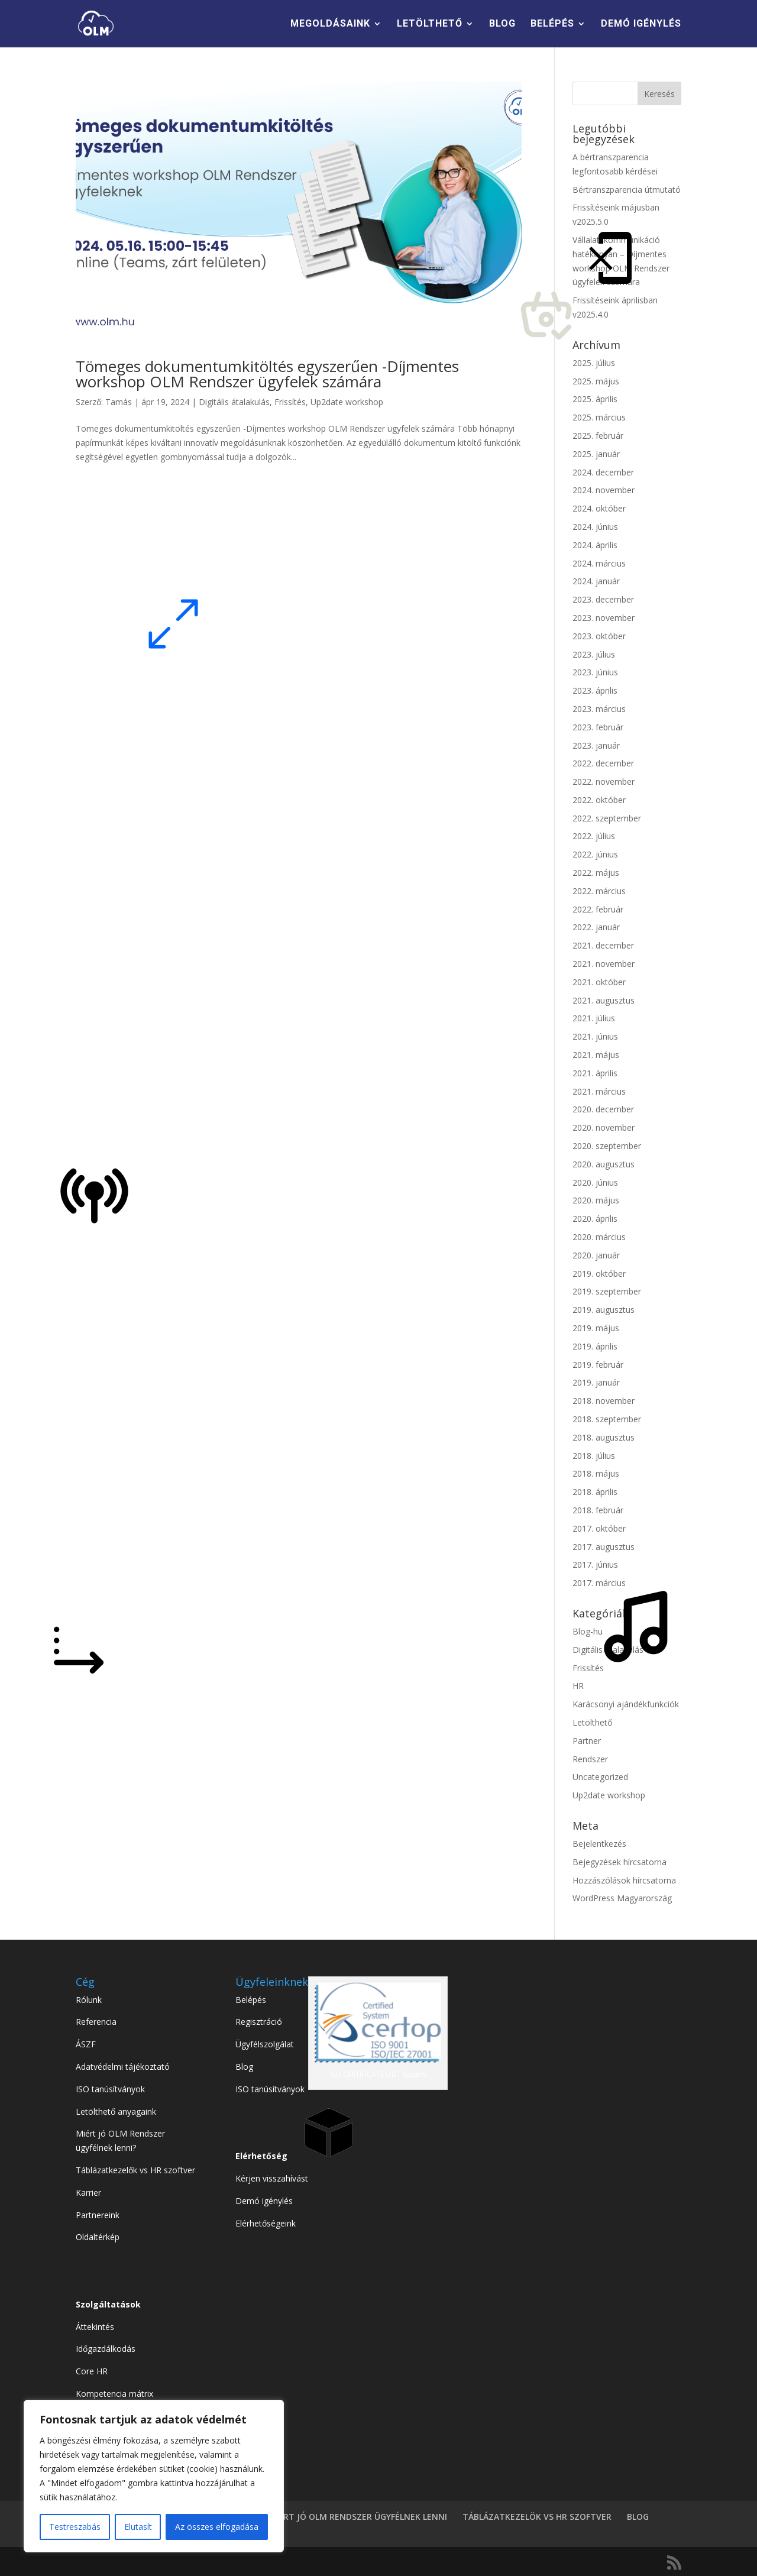 The width and height of the screenshot is (757, 2576). What do you see at coordinates (610, 258) in the screenshot?
I see `disconnect or unlink a mobile device` at bounding box center [610, 258].